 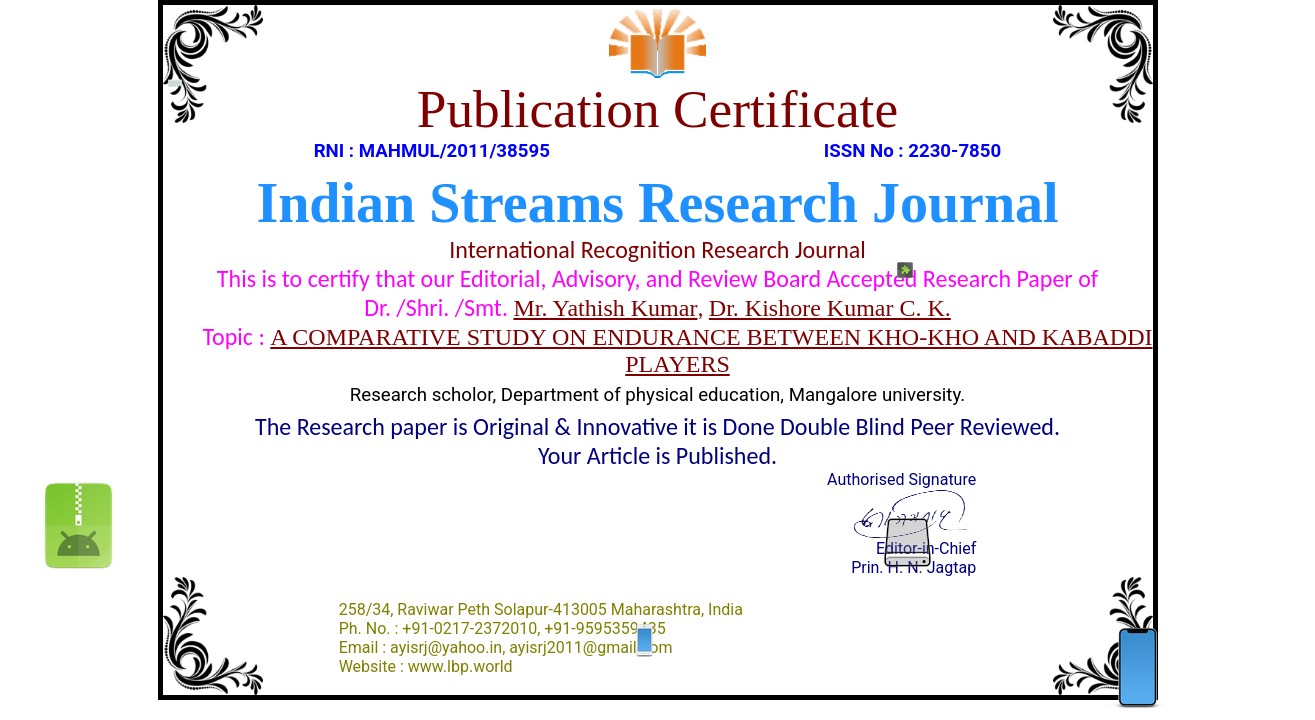 What do you see at coordinates (1137, 668) in the screenshot?
I see `iPhone 12 mini device icon` at bounding box center [1137, 668].